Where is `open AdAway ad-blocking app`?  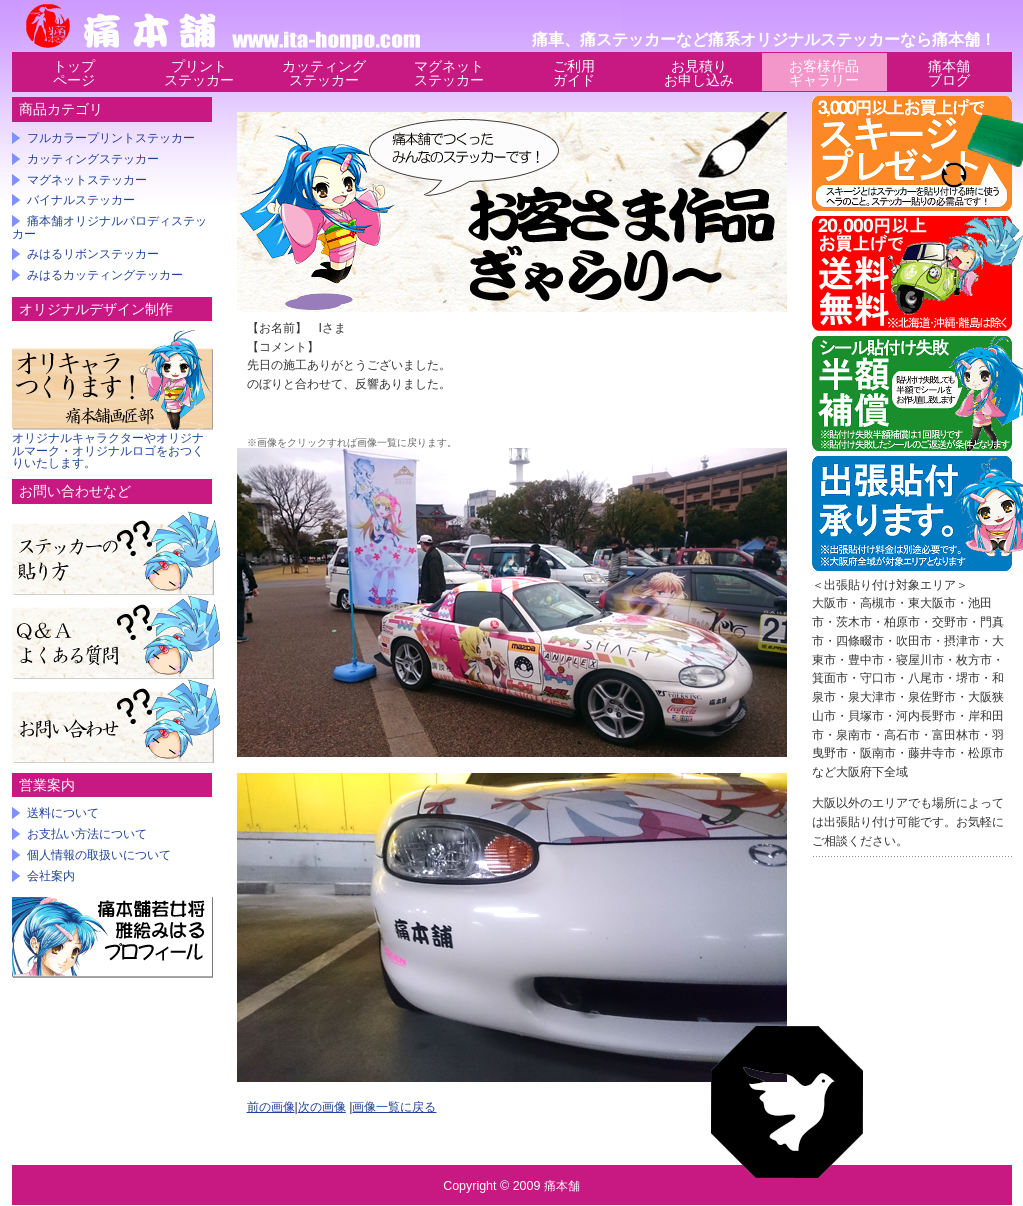 open AdAway ad-blocking app is located at coordinates (787, 1102).